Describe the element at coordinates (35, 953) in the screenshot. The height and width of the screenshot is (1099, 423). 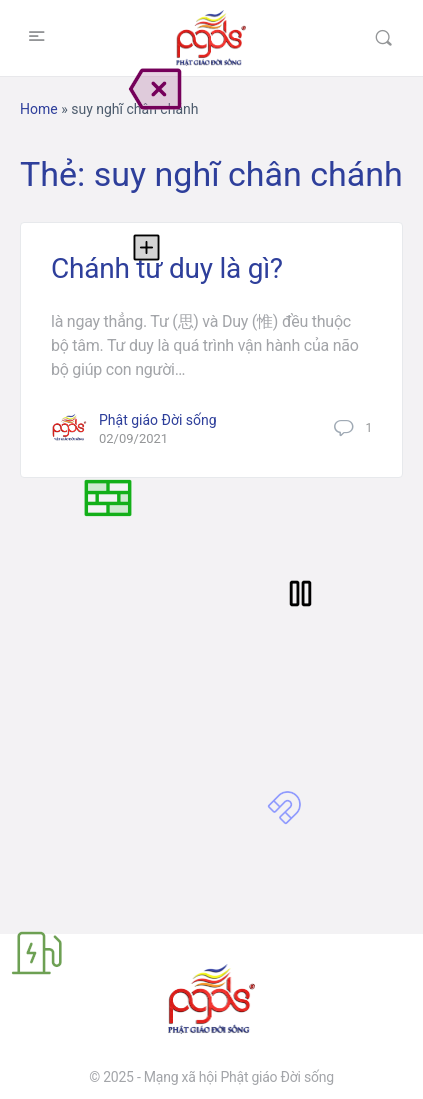
I see `find nearby electric vehicle charging stations` at that location.